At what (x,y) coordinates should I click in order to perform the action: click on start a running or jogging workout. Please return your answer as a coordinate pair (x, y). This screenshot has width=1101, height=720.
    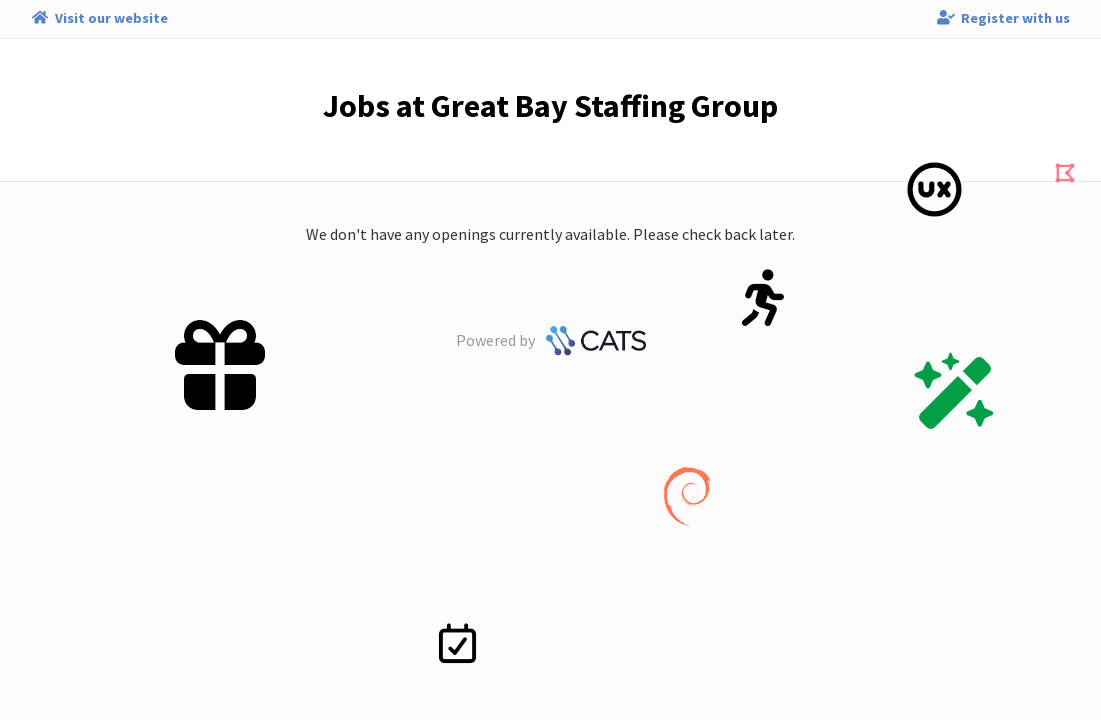
    Looking at the image, I should click on (764, 298).